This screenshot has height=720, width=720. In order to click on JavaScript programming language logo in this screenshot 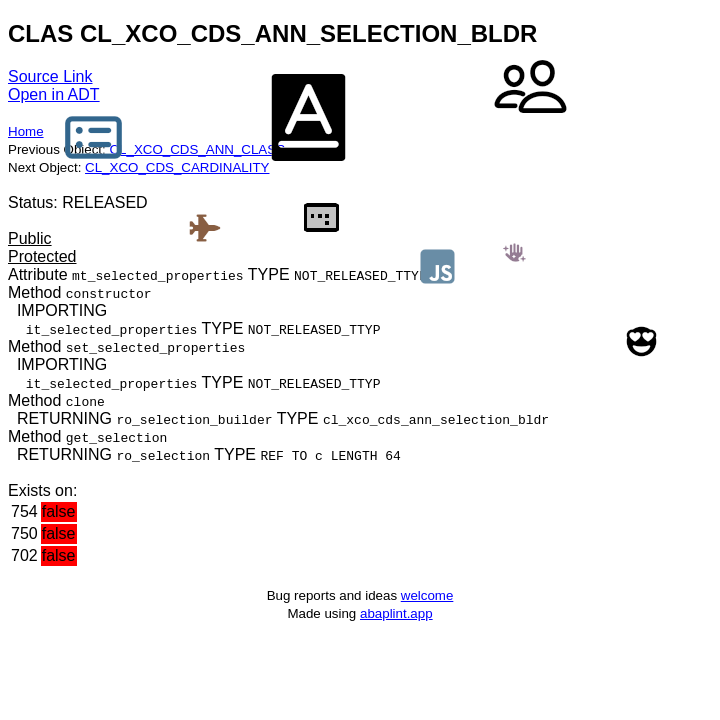, I will do `click(437, 266)`.